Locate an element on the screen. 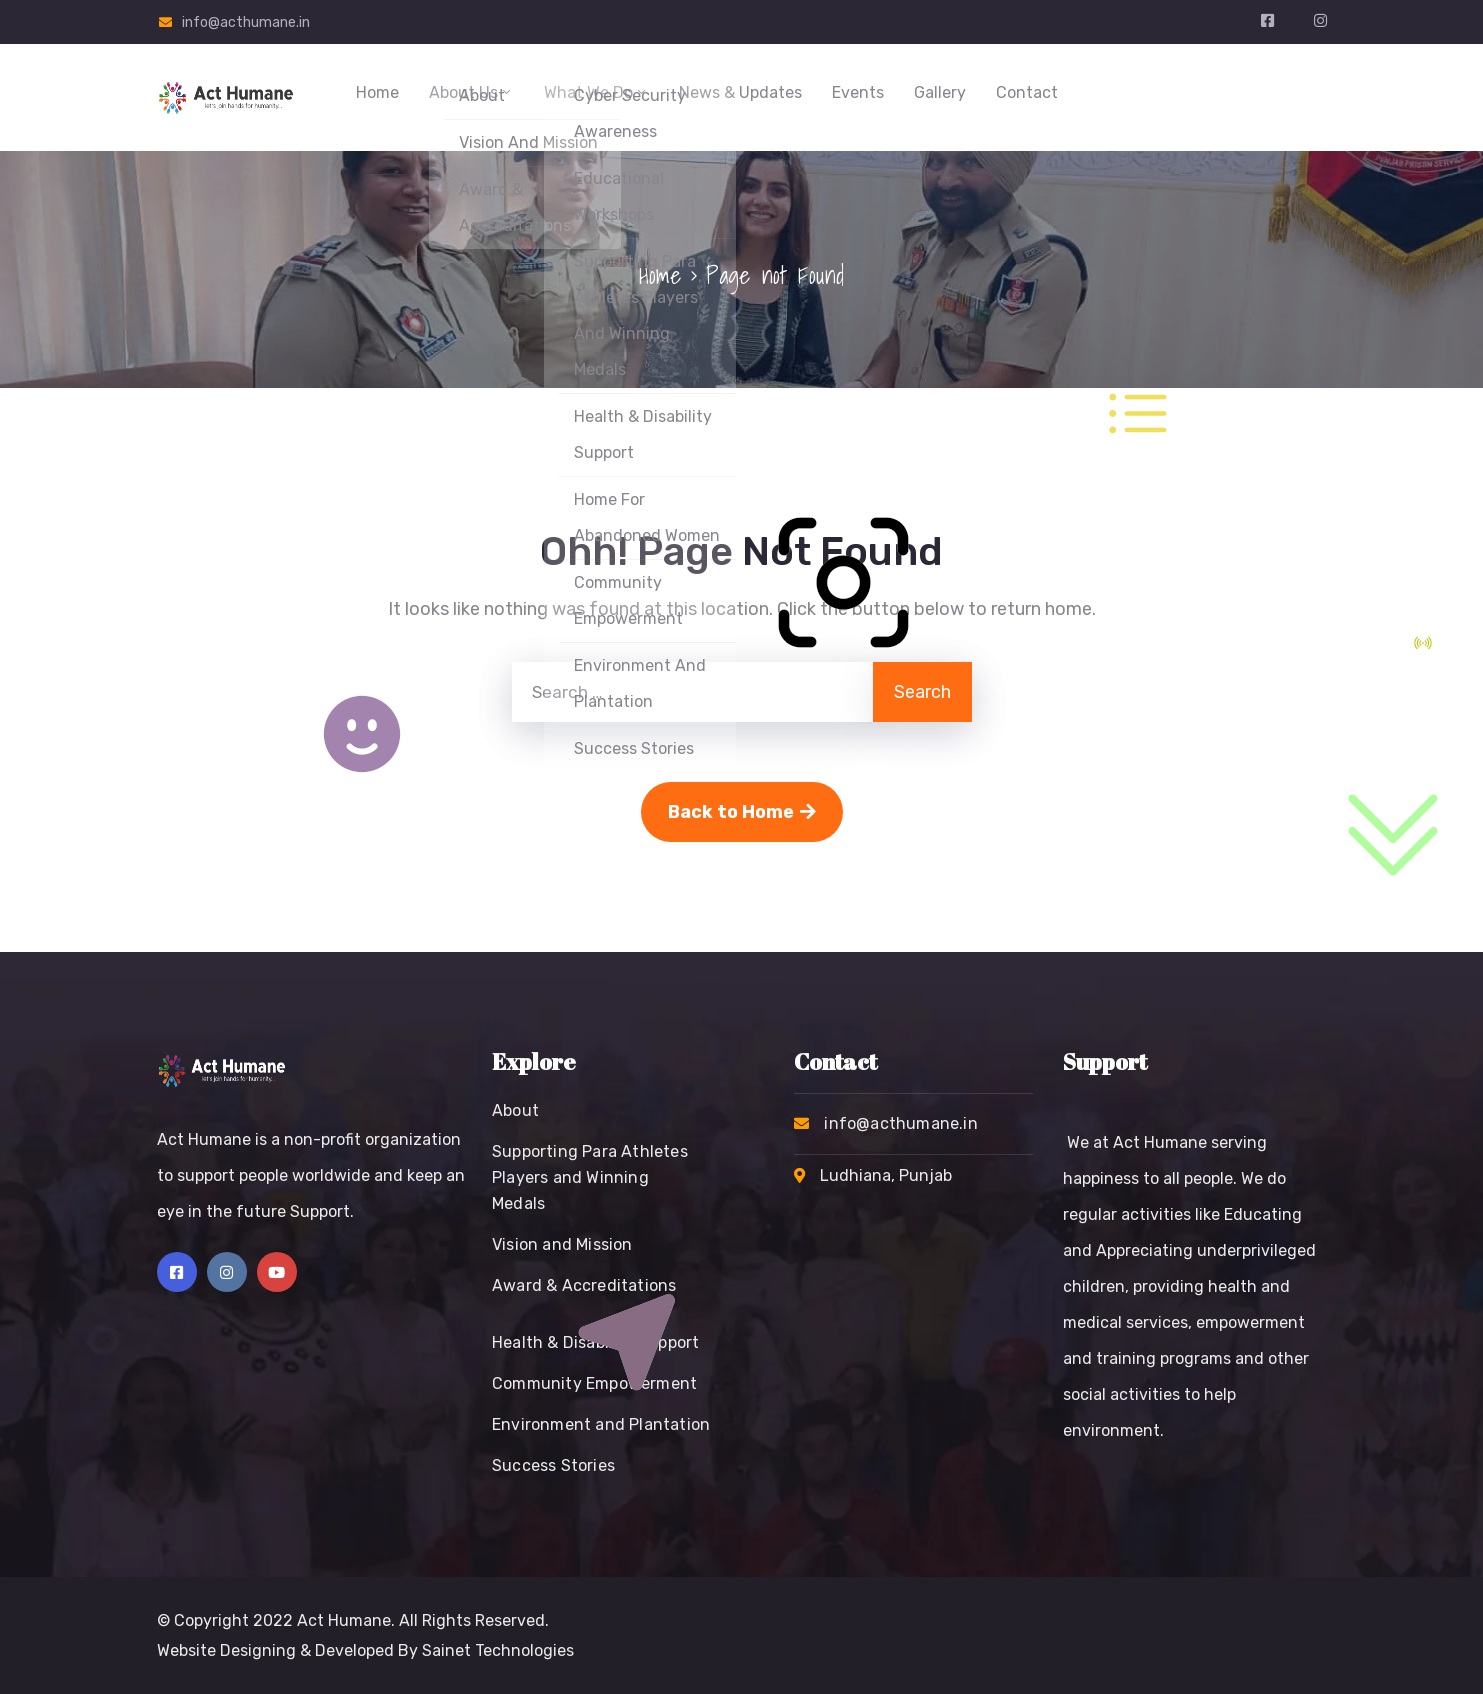 The image size is (1483, 1694). indicates wireless signal strength is located at coordinates (1423, 643).